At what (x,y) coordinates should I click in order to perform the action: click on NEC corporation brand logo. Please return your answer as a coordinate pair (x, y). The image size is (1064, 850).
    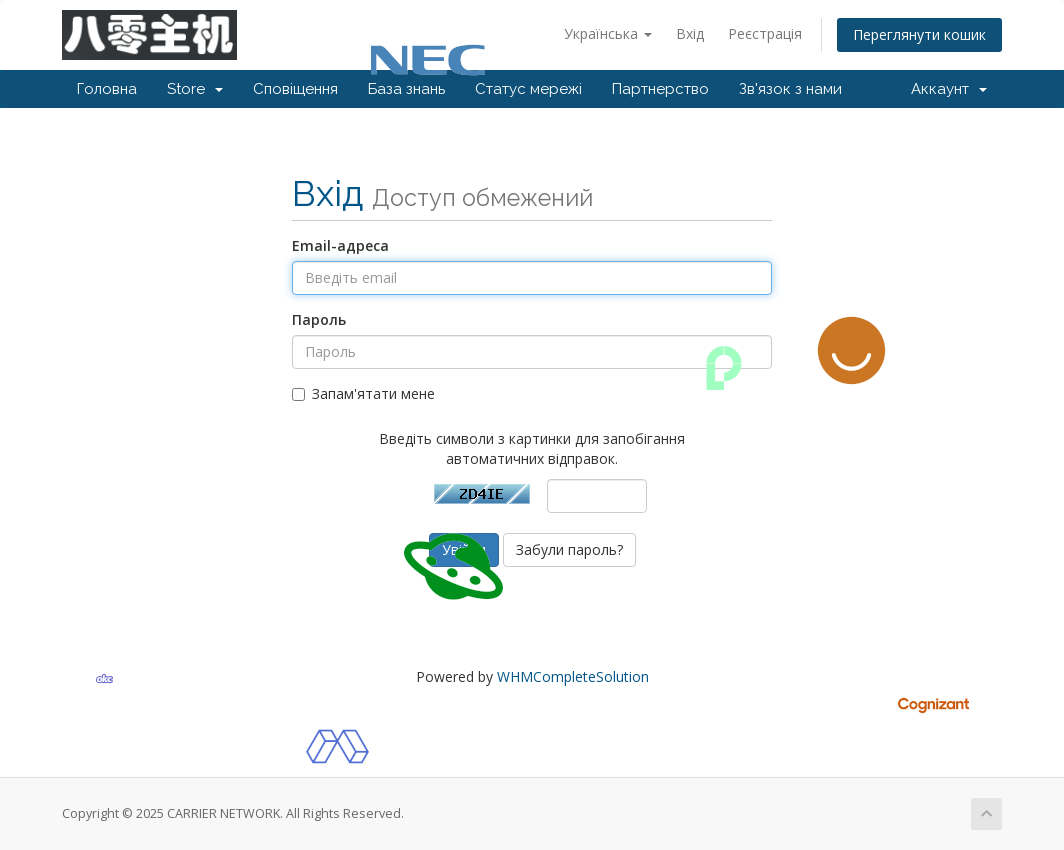
    Looking at the image, I should click on (428, 60).